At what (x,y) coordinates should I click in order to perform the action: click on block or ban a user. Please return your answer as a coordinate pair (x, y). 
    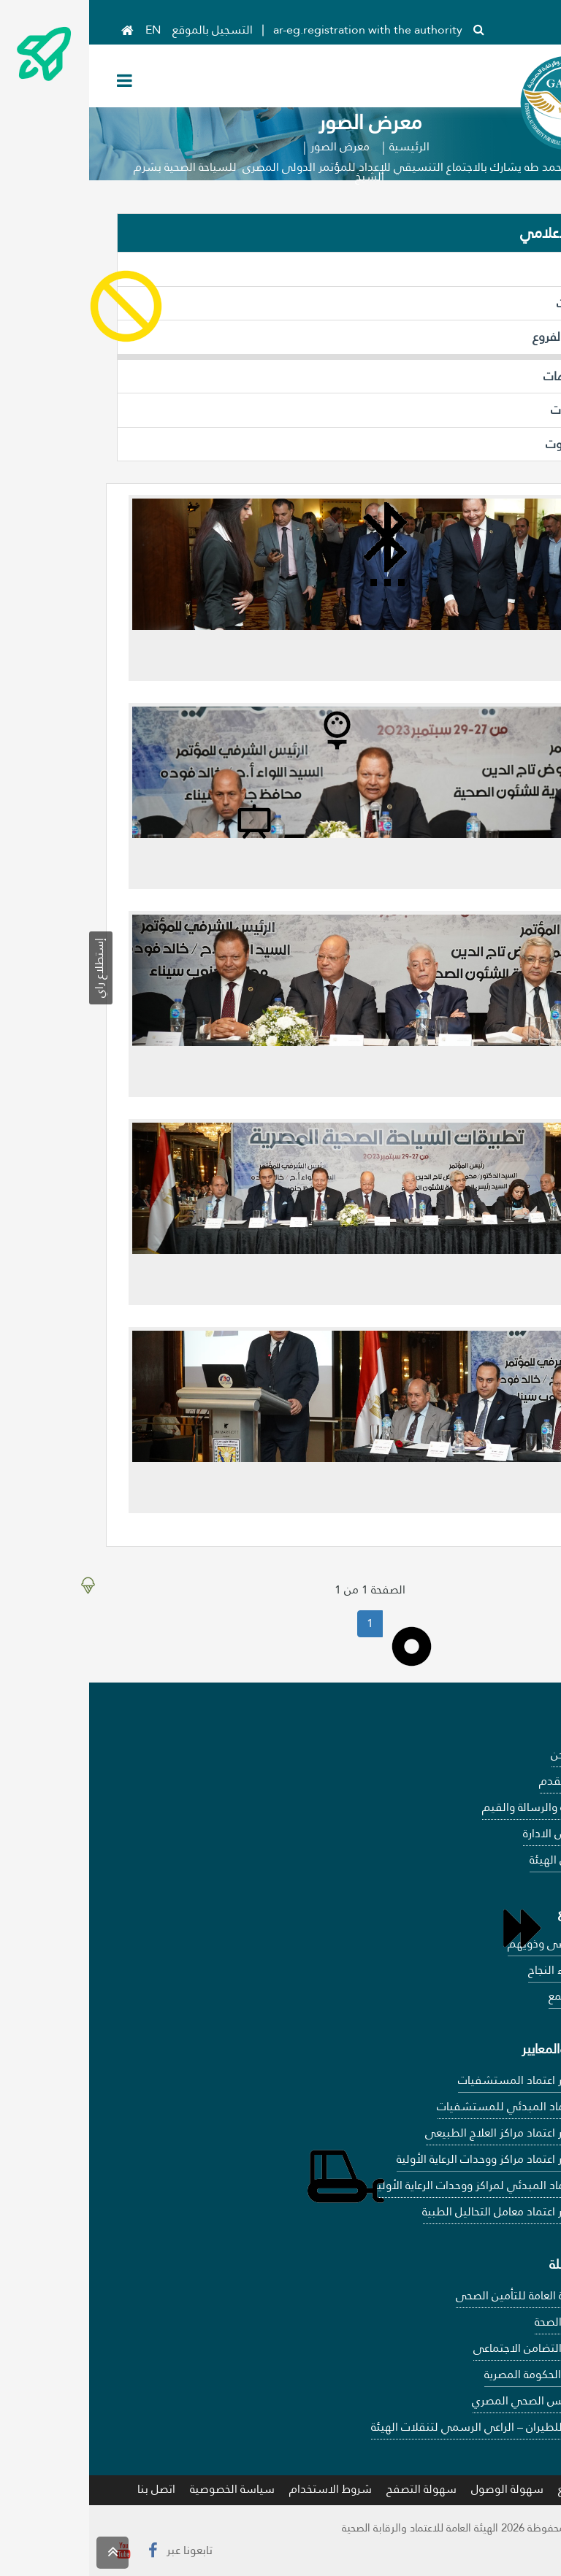
    Looking at the image, I should click on (126, 306).